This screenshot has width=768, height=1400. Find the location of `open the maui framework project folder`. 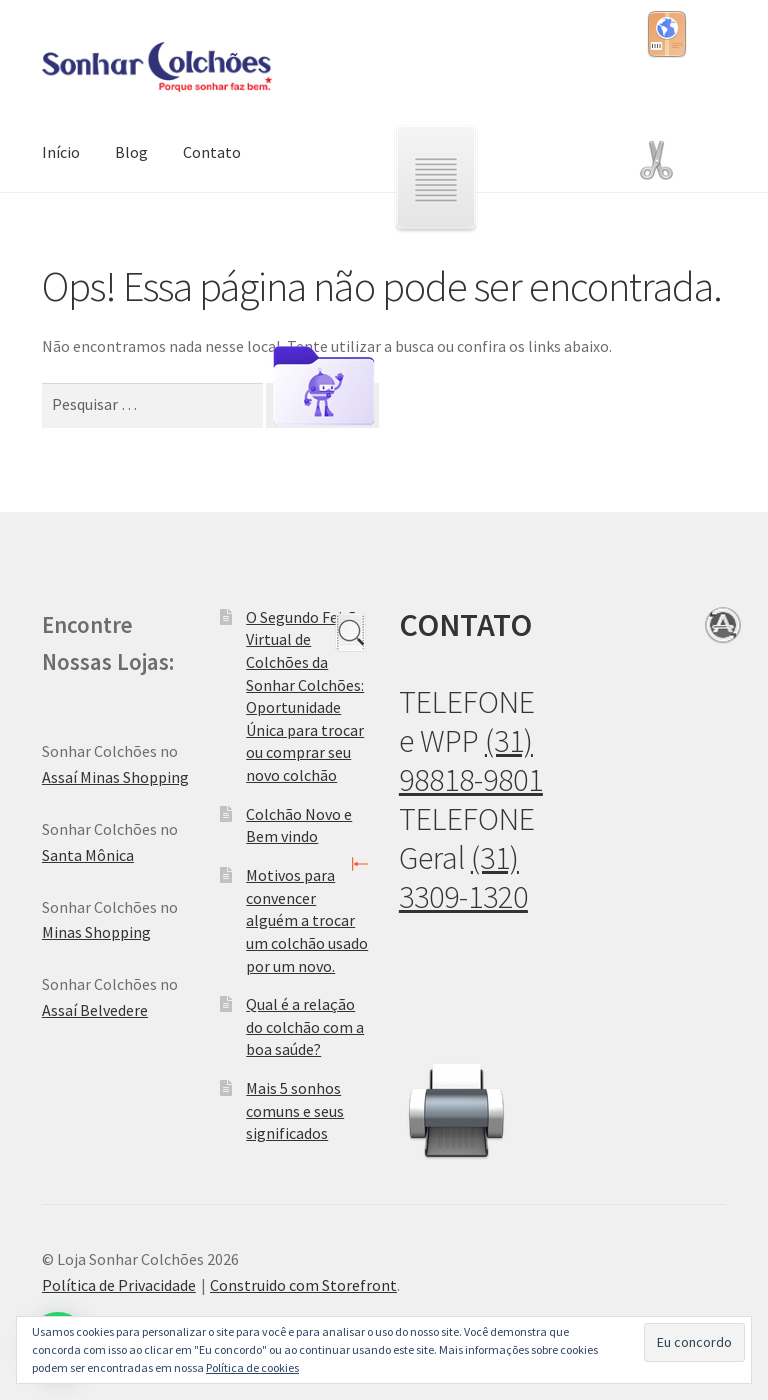

open the maui framework project folder is located at coordinates (323, 388).